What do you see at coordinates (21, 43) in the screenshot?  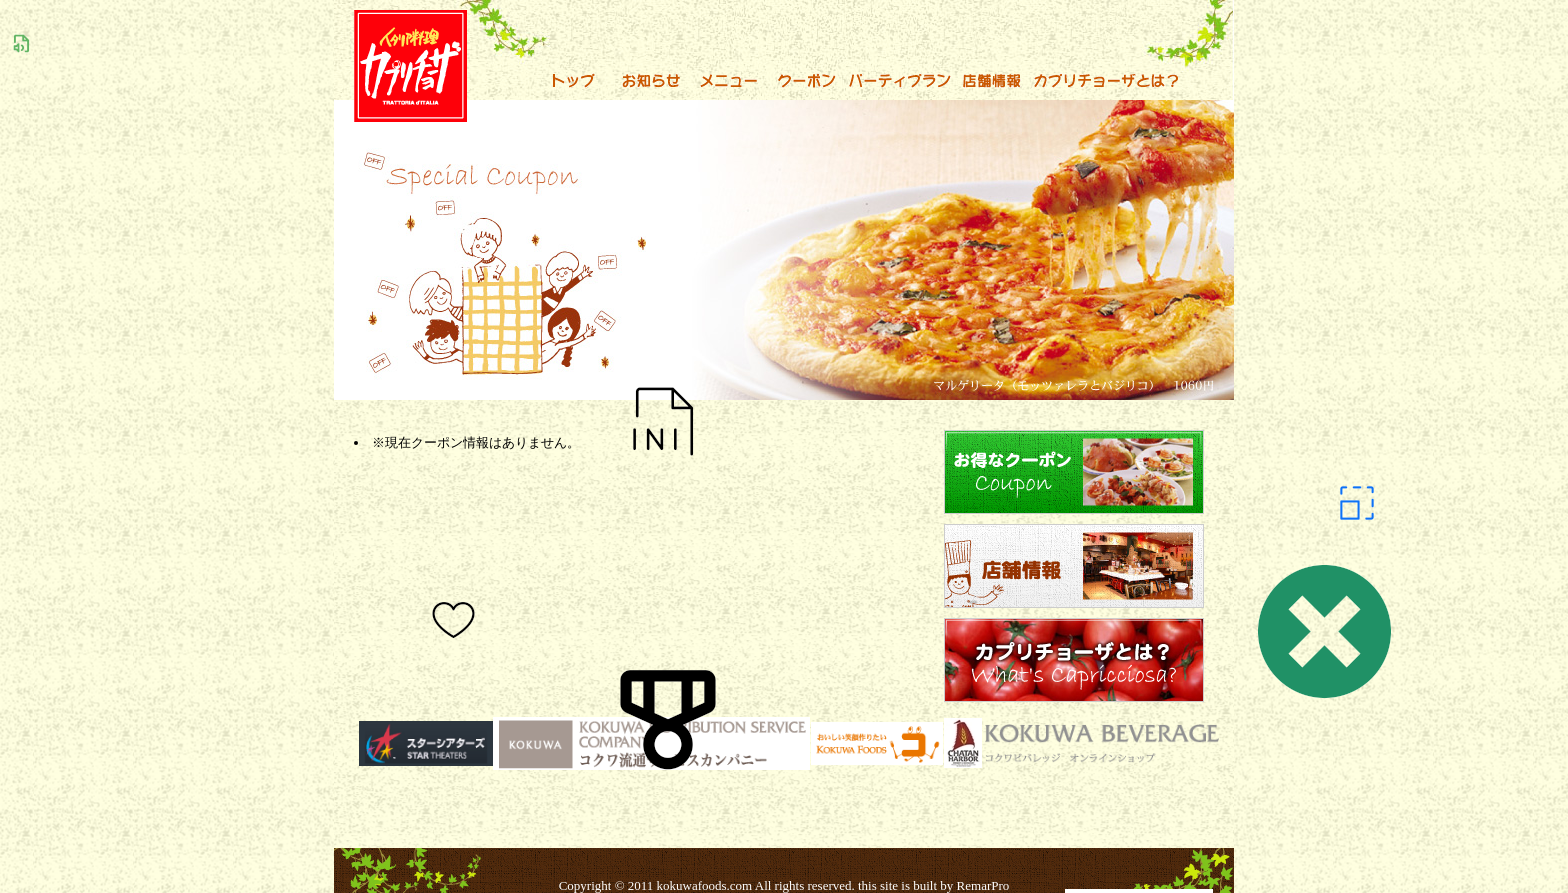 I see `open an audio file` at bounding box center [21, 43].